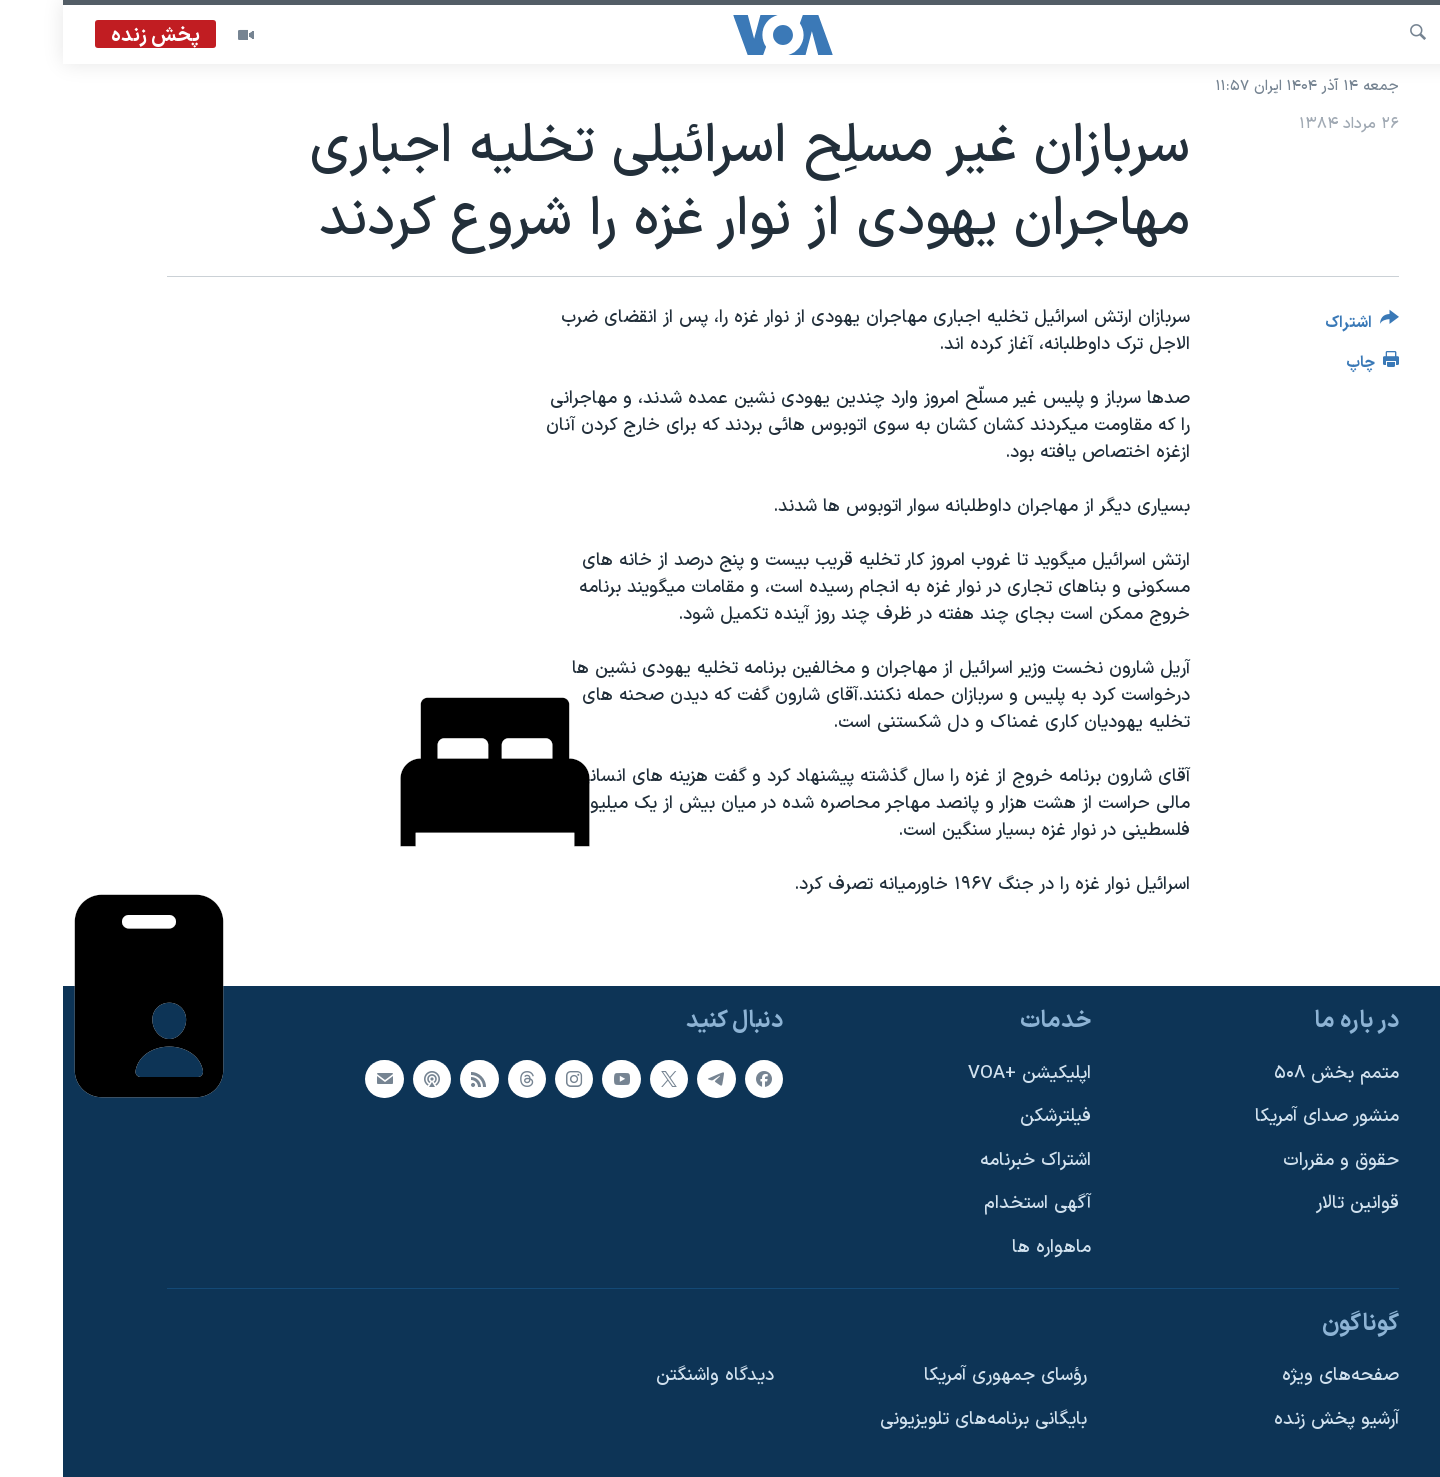 This screenshot has width=1440, height=1477. Describe the element at coordinates (495, 772) in the screenshot. I see `book a room or accommodation` at that location.